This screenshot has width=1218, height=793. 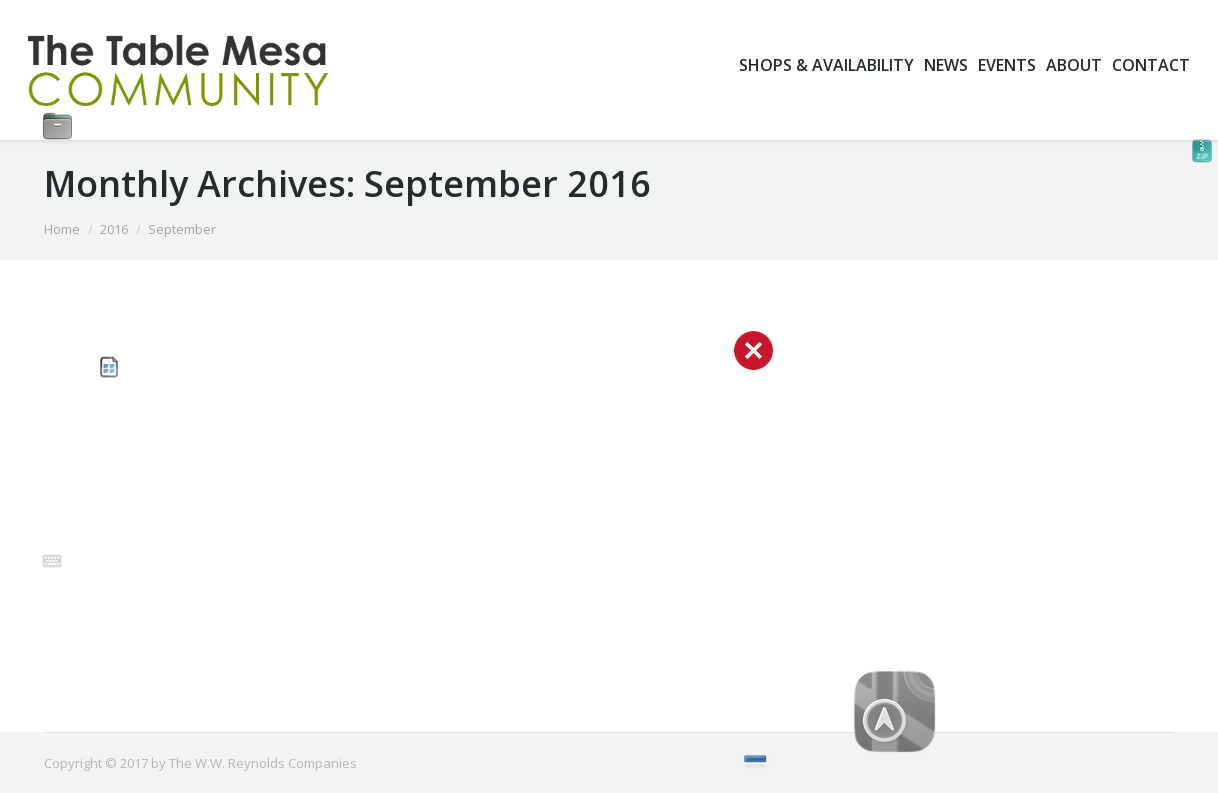 I want to click on compressed zip archive file, so click(x=1202, y=151).